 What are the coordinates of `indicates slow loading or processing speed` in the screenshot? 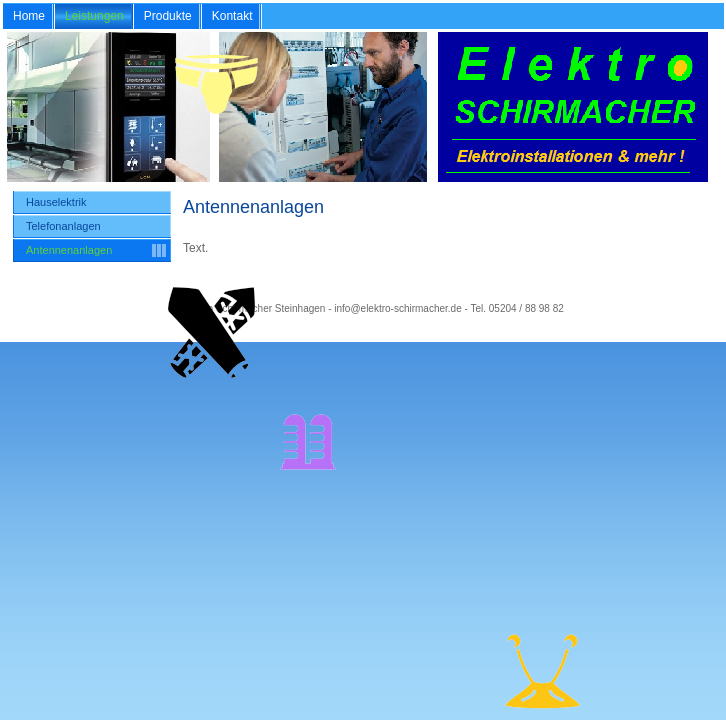 It's located at (542, 669).